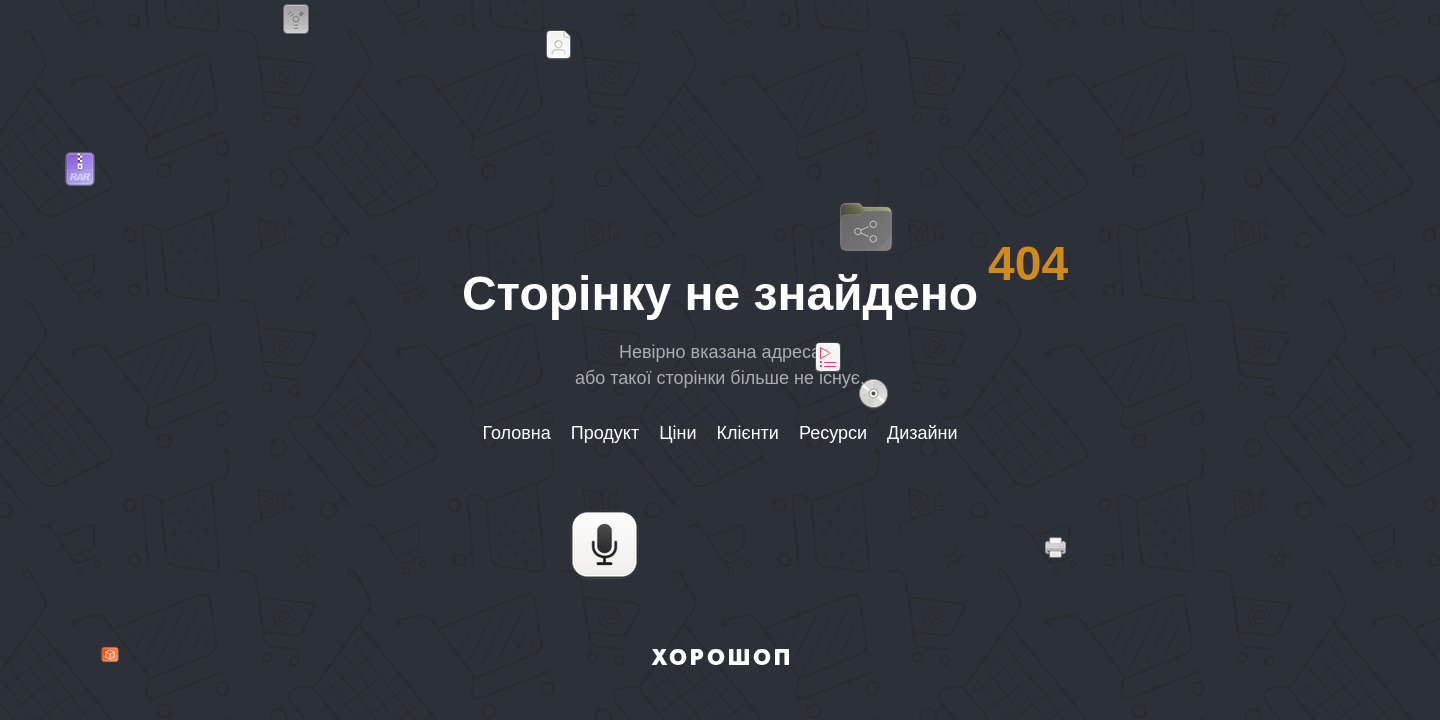 The image size is (1440, 720). Describe the element at coordinates (110, 654) in the screenshot. I see `a binary STL 3D model file` at that location.